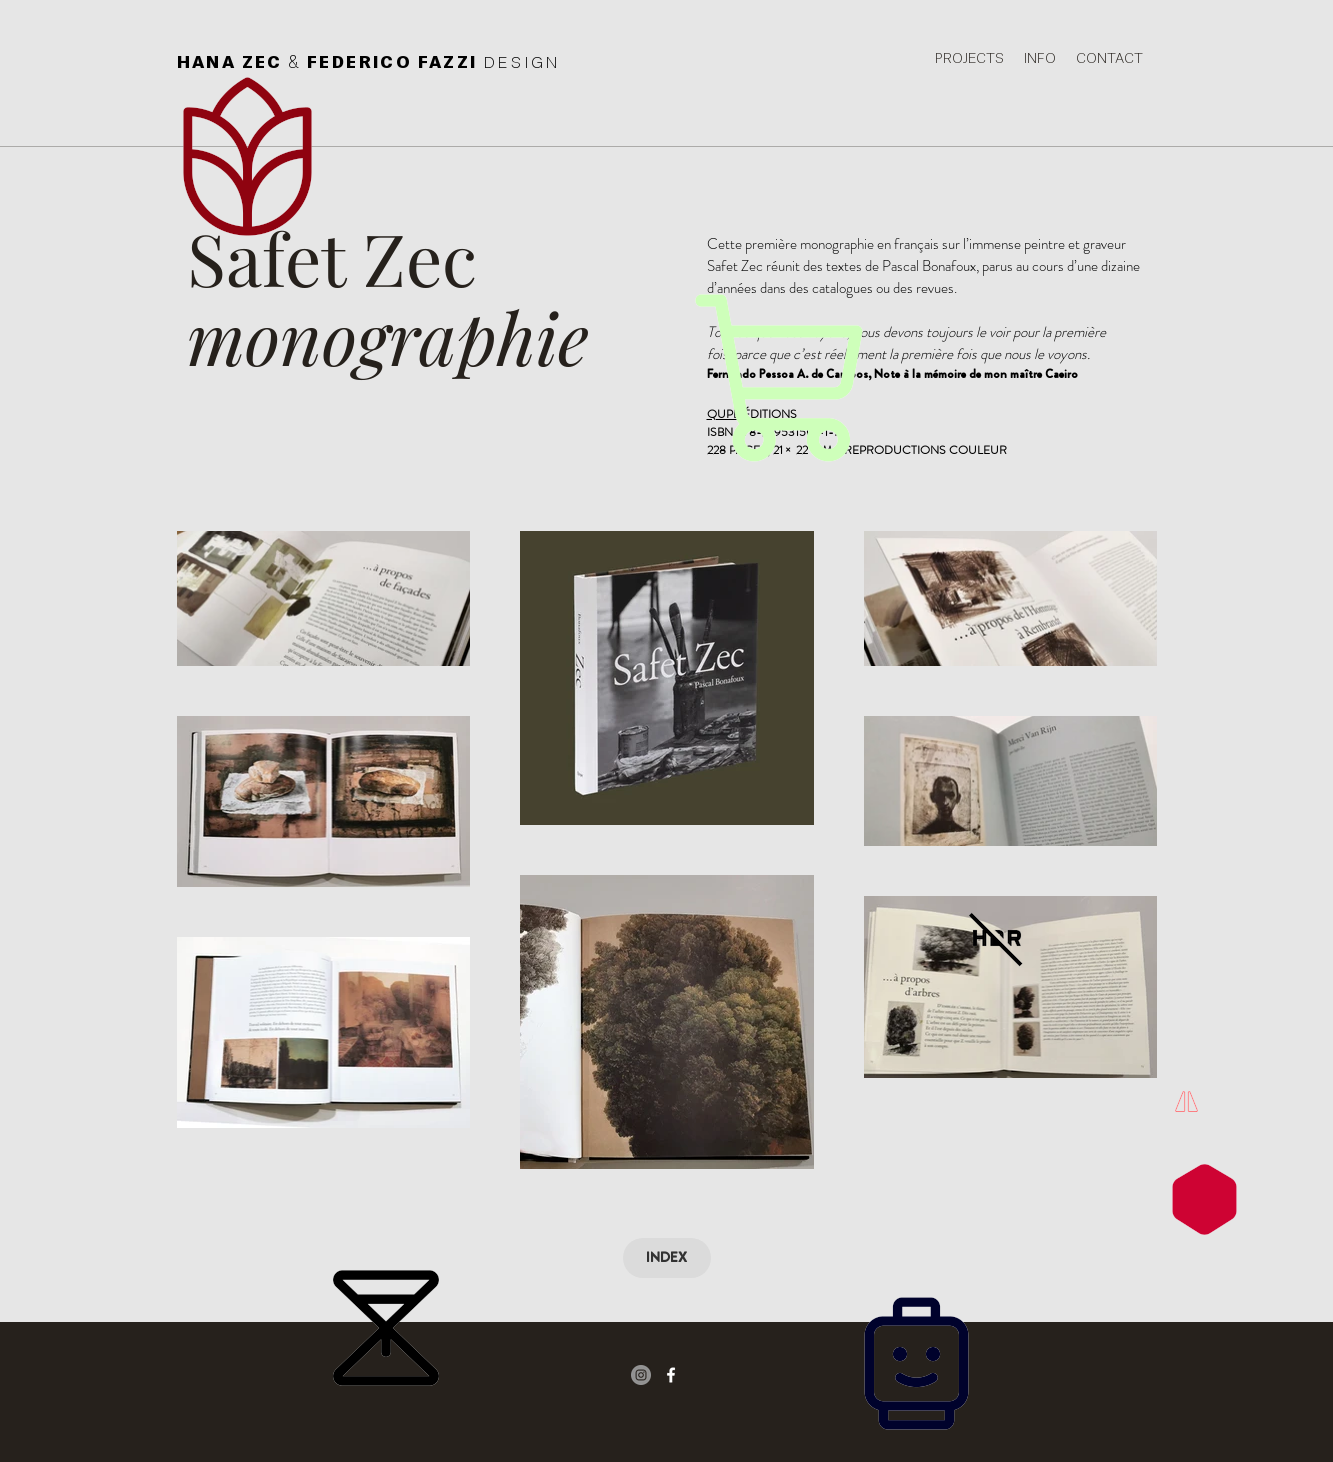  I want to click on view your shopping cart, so click(782, 381).